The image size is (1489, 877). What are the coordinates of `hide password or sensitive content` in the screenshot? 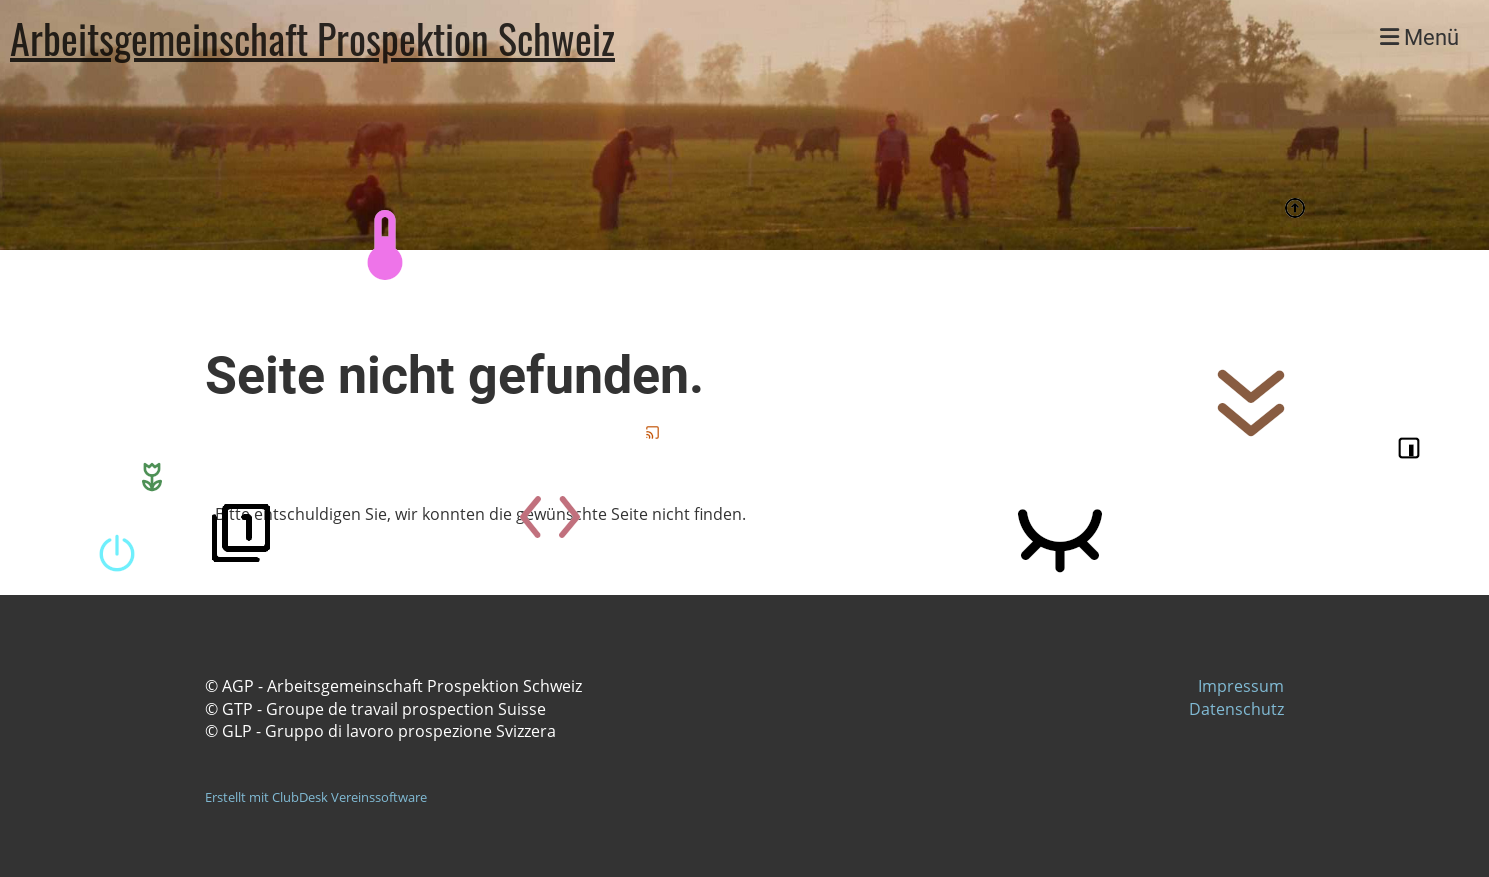 It's located at (1060, 535).